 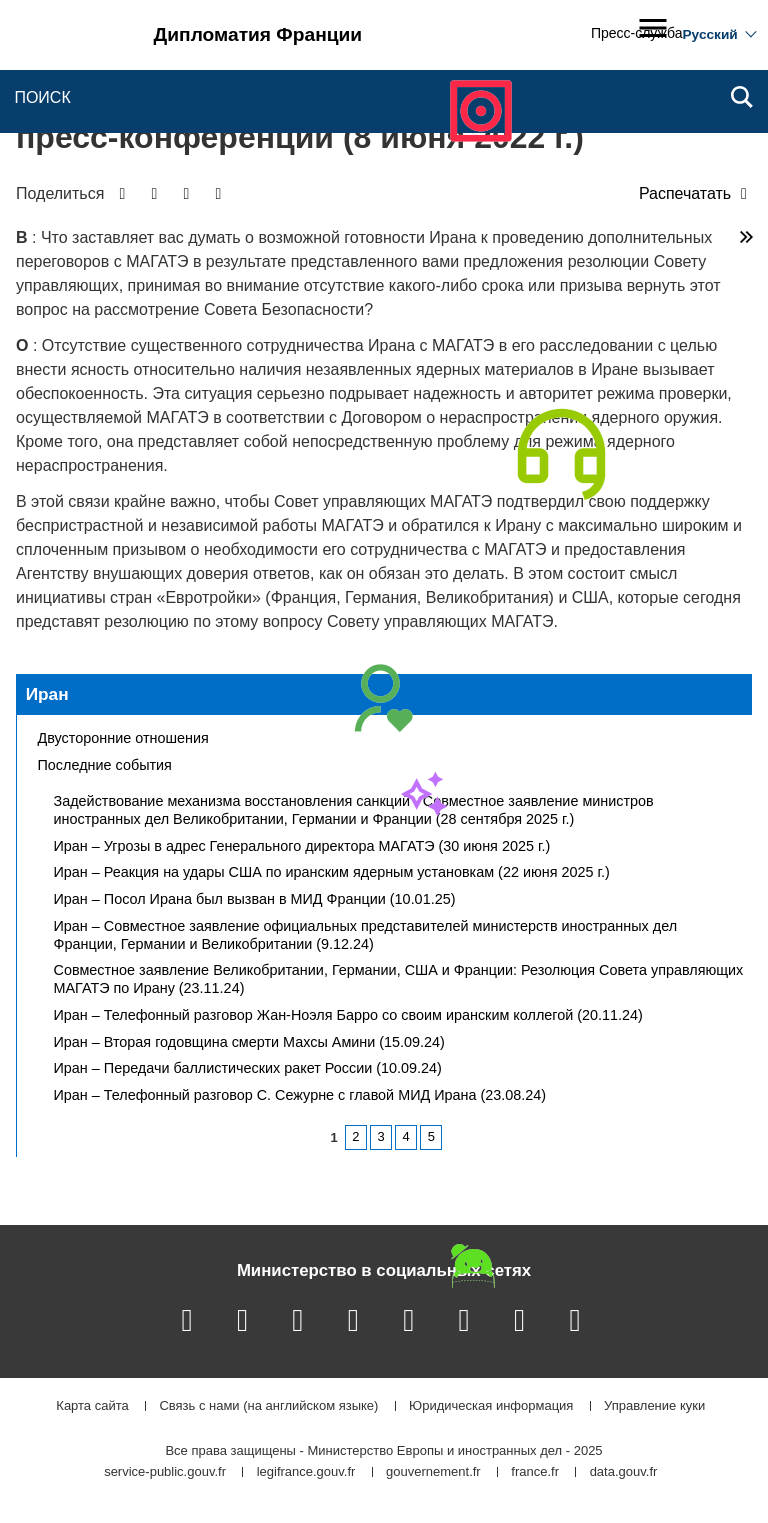 I want to click on contact customer support, so click(x=561, y=452).